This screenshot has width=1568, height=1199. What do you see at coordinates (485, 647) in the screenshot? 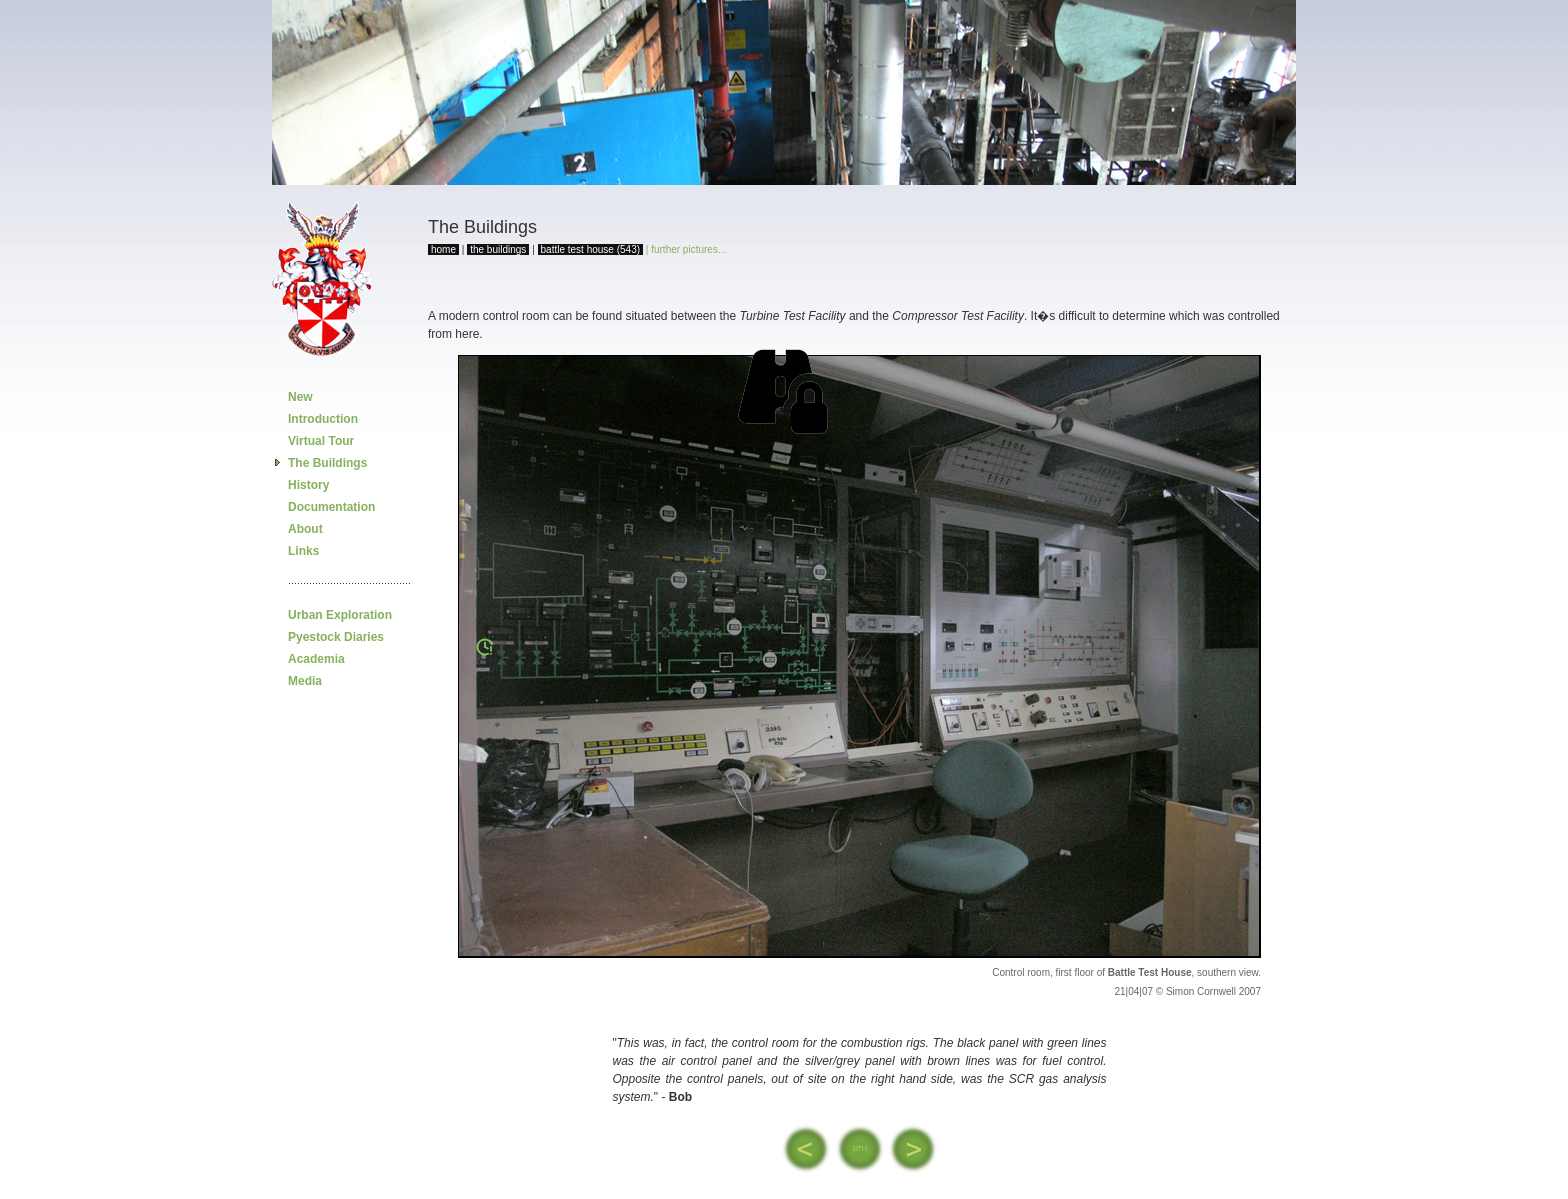
I see `time-sensitive alert or deadline warning` at bounding box center [485, 647].